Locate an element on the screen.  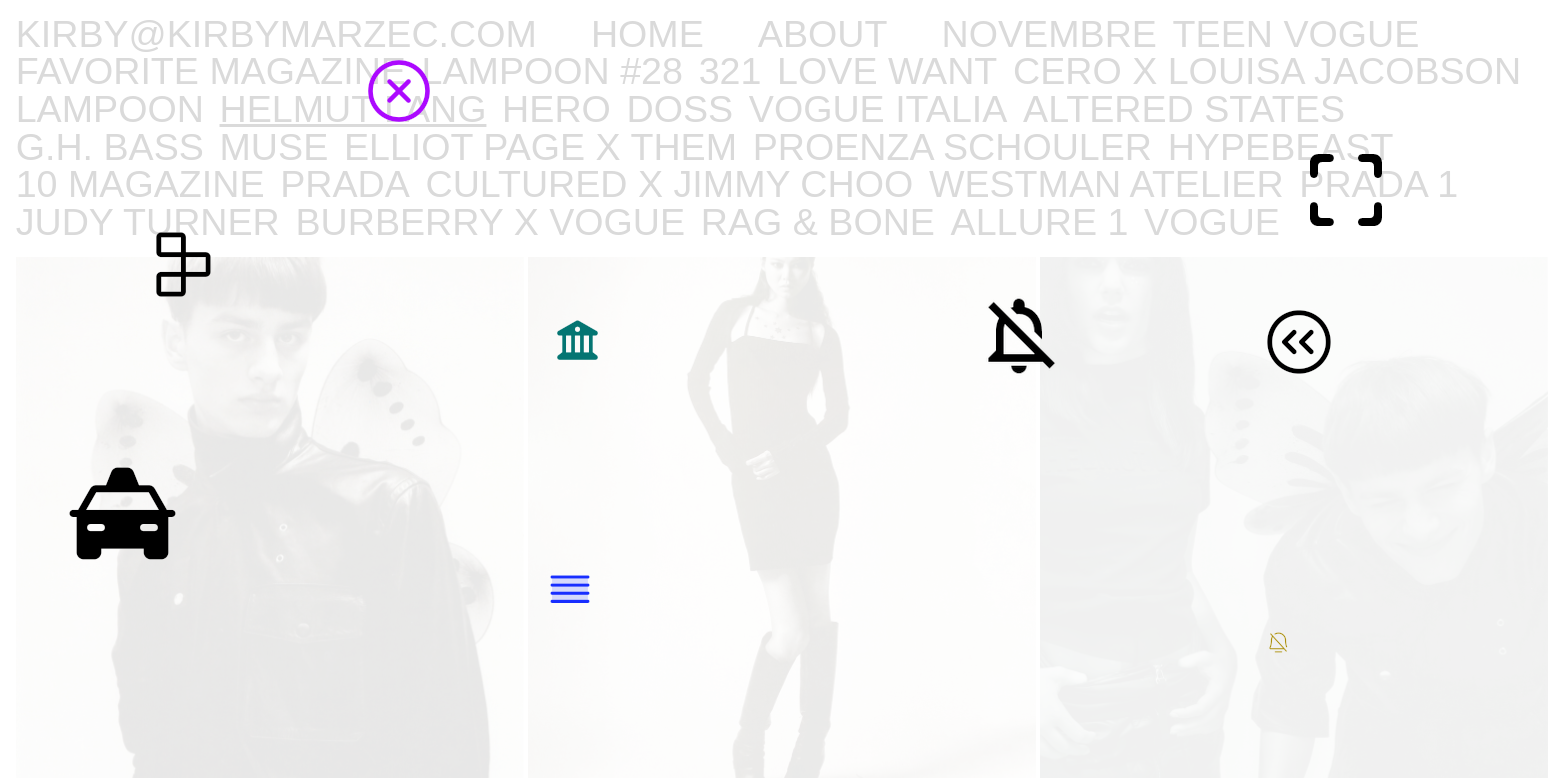
justify text alignment is located at coordinates (570, 590).